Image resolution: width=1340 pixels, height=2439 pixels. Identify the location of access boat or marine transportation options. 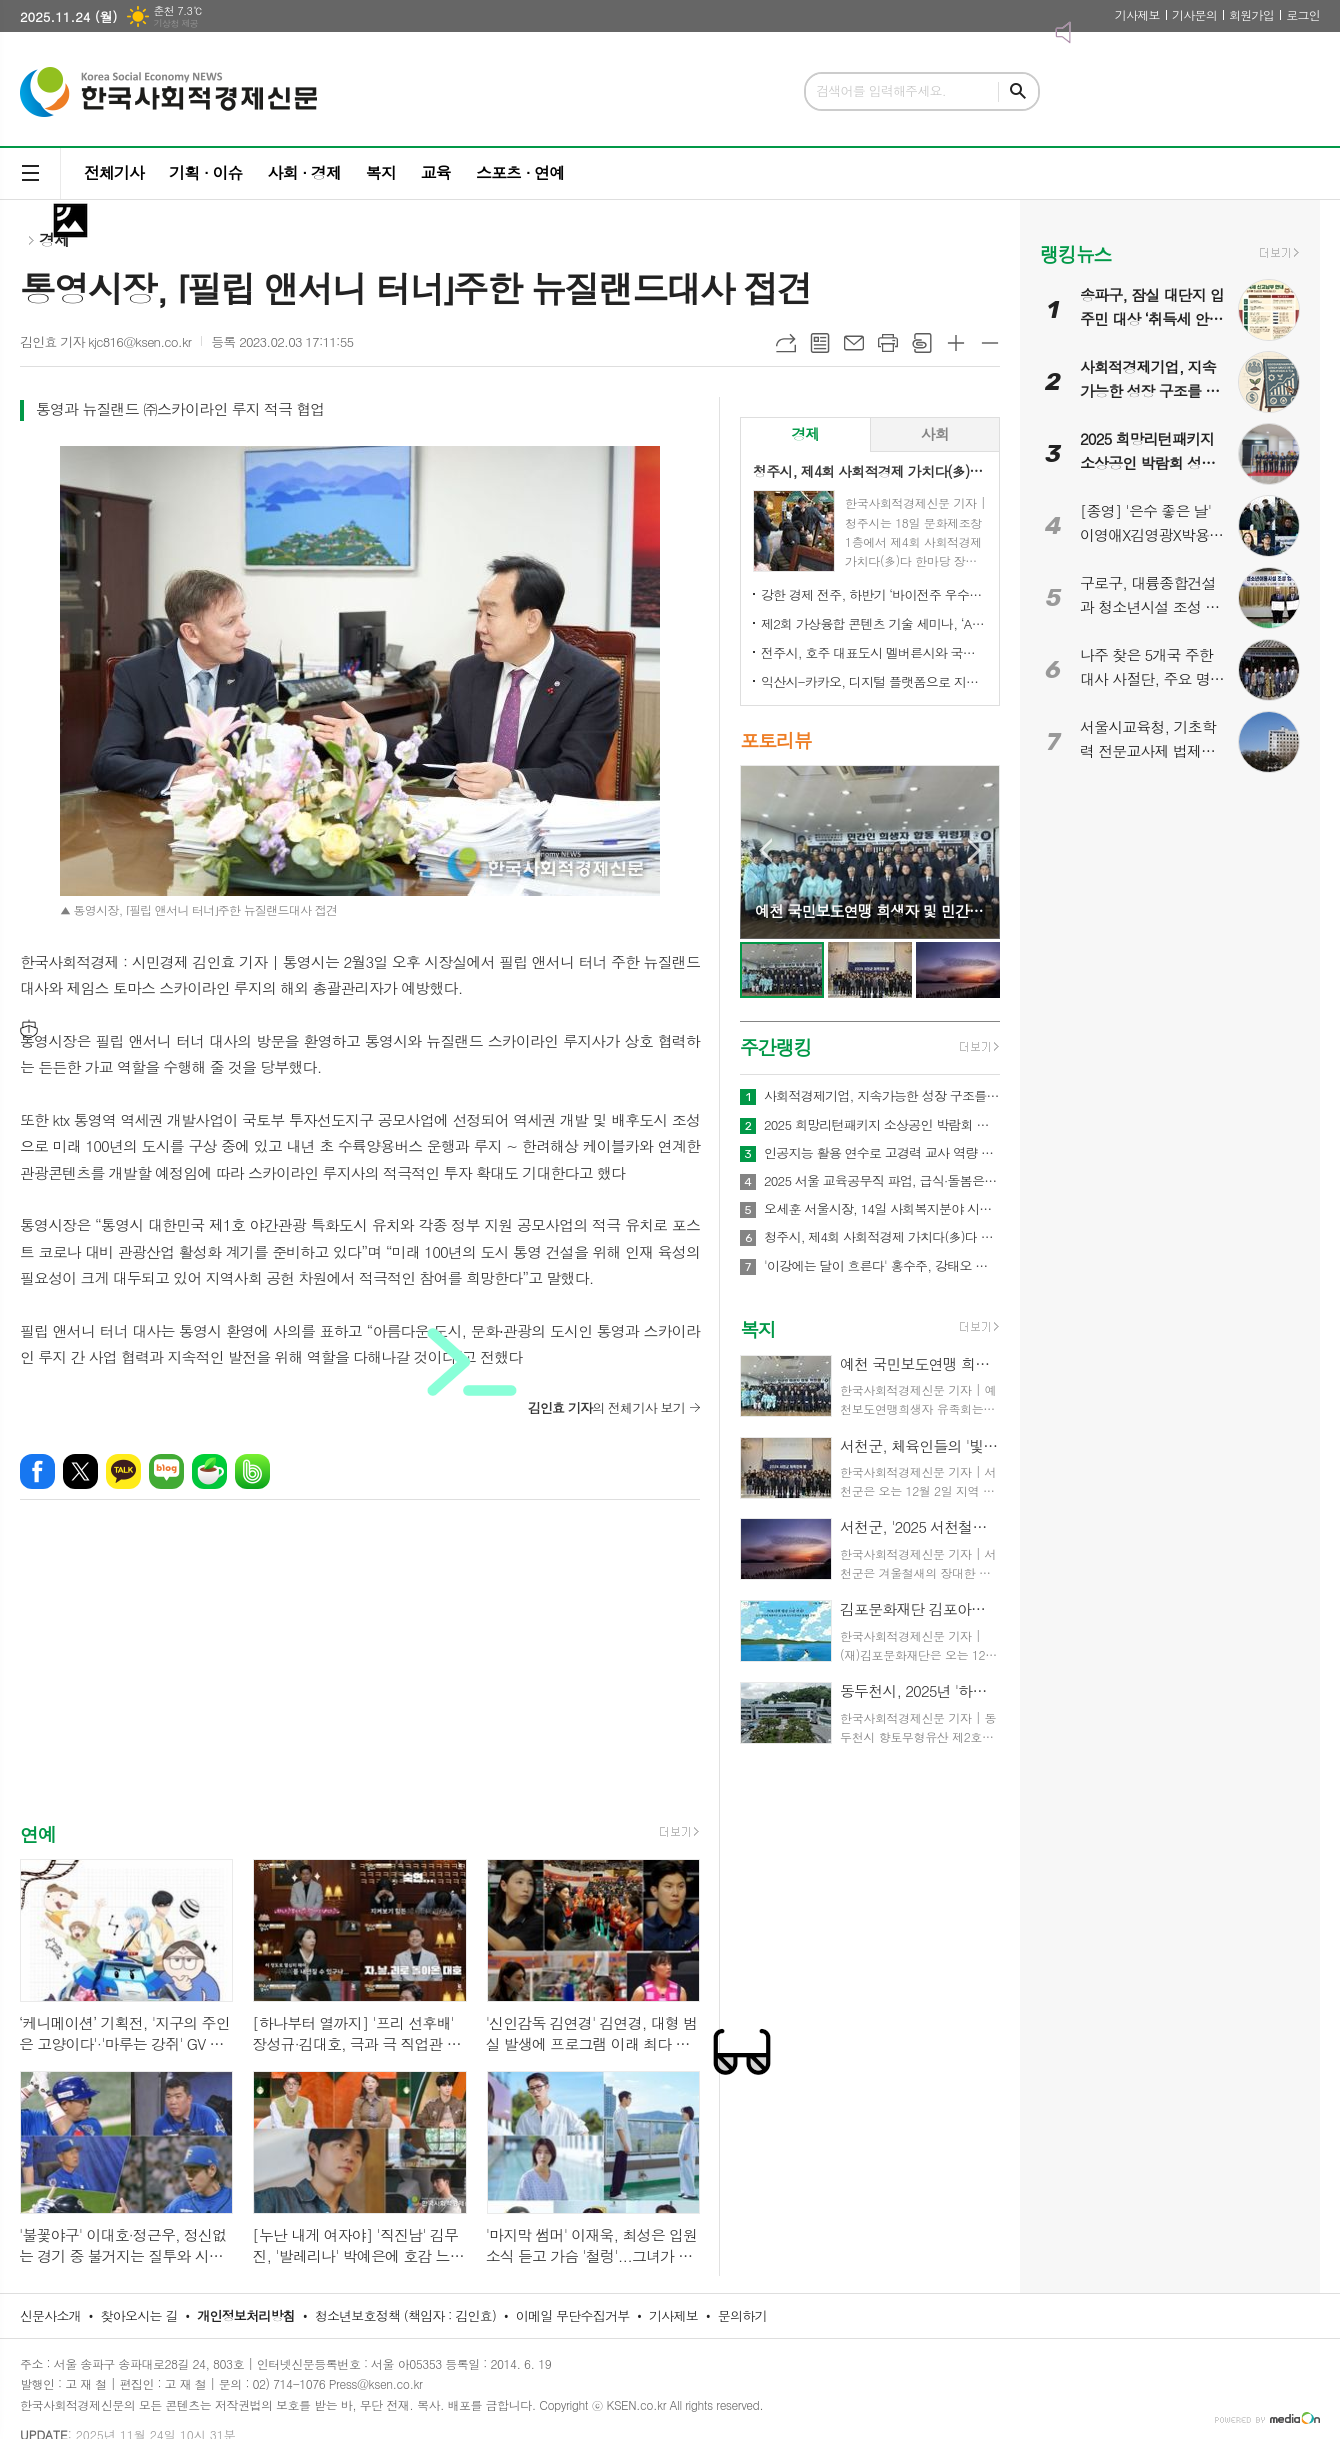
(29, 1029).